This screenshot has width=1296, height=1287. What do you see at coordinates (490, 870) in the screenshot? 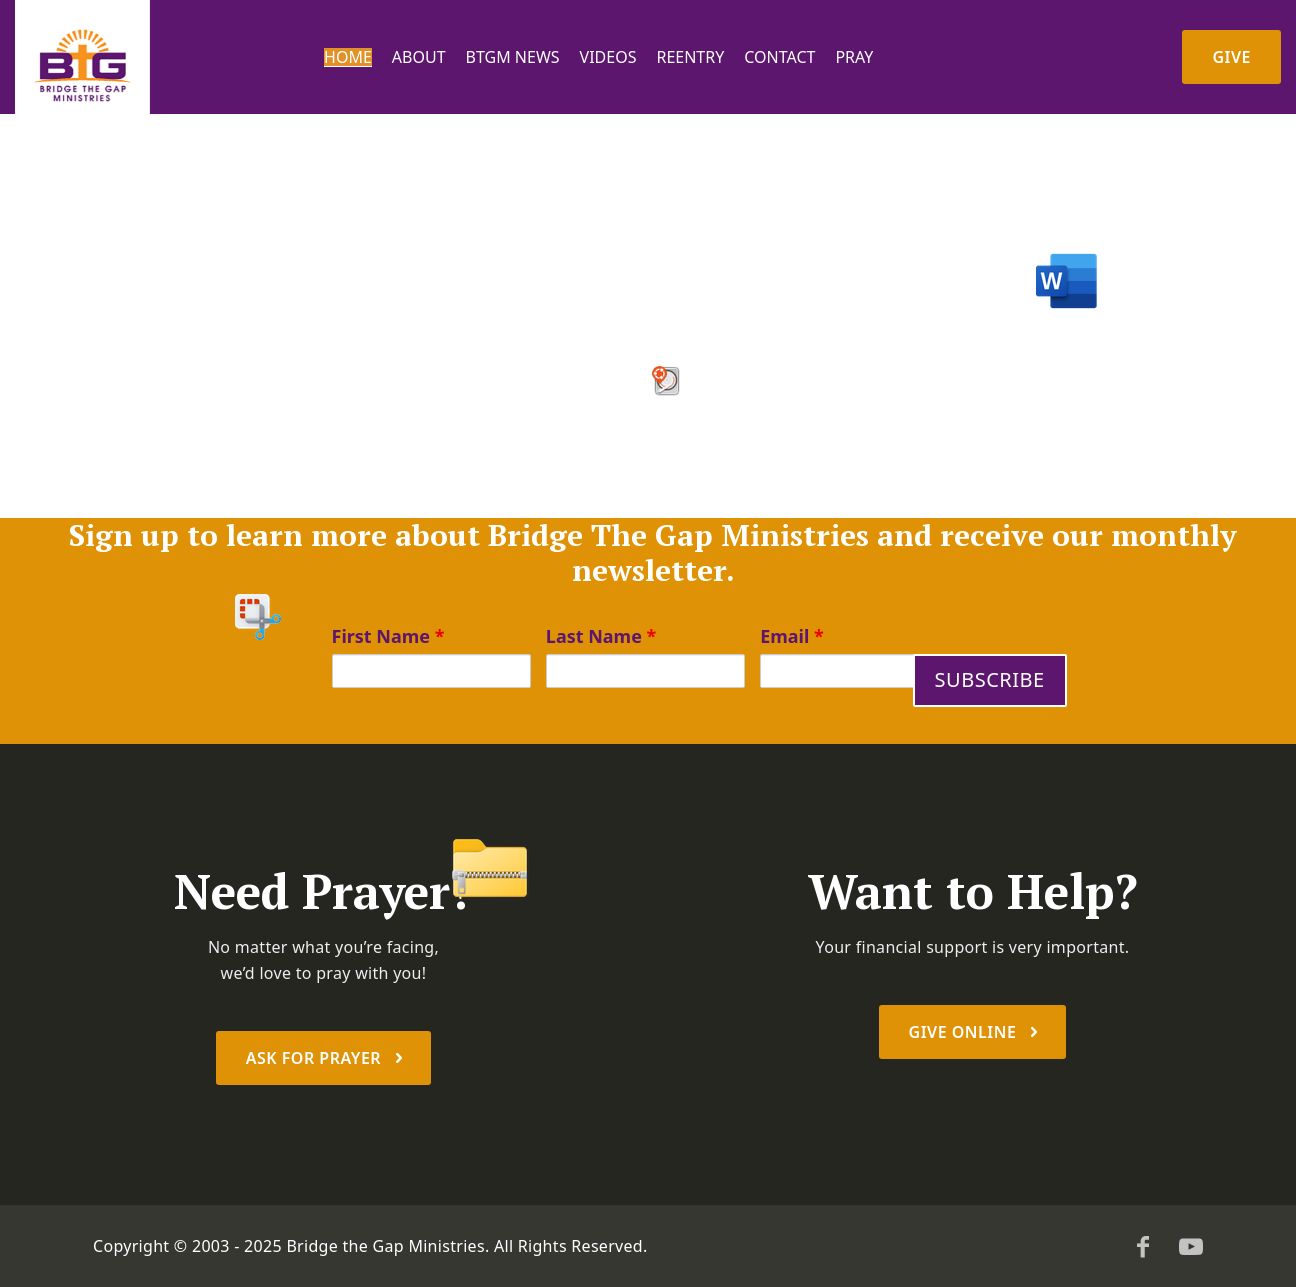
I see `open a compressed zip folder` at bounding box center [490, 870].